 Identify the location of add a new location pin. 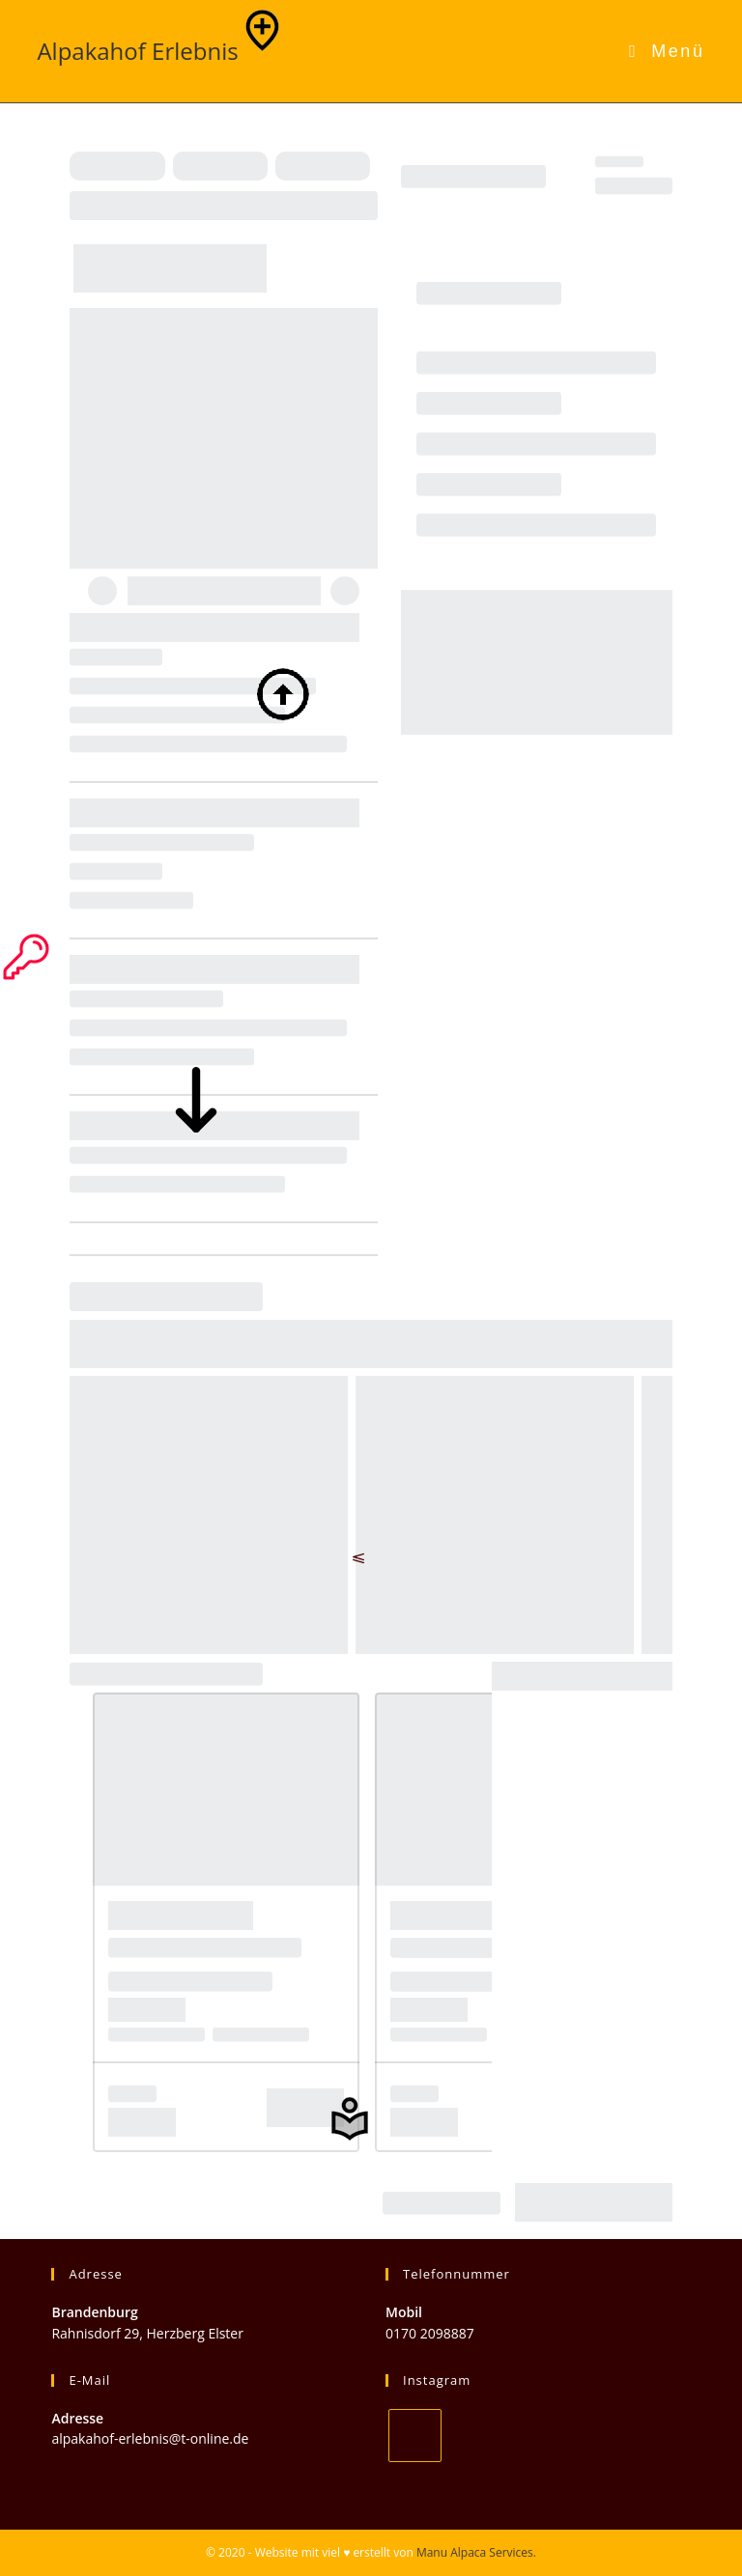
(262, 30).